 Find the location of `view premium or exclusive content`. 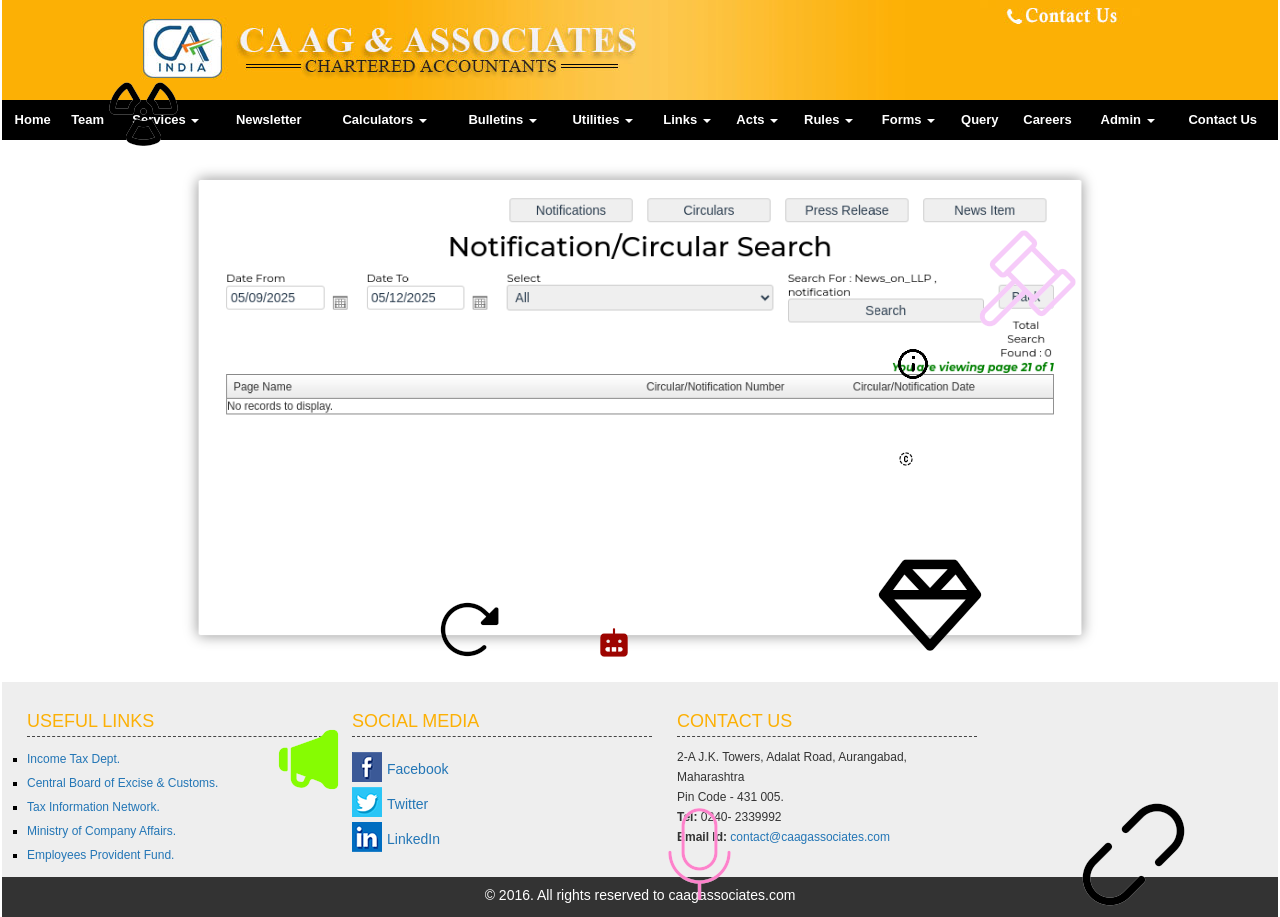

view premium or exclusive content is located at coordinates (930, 606).